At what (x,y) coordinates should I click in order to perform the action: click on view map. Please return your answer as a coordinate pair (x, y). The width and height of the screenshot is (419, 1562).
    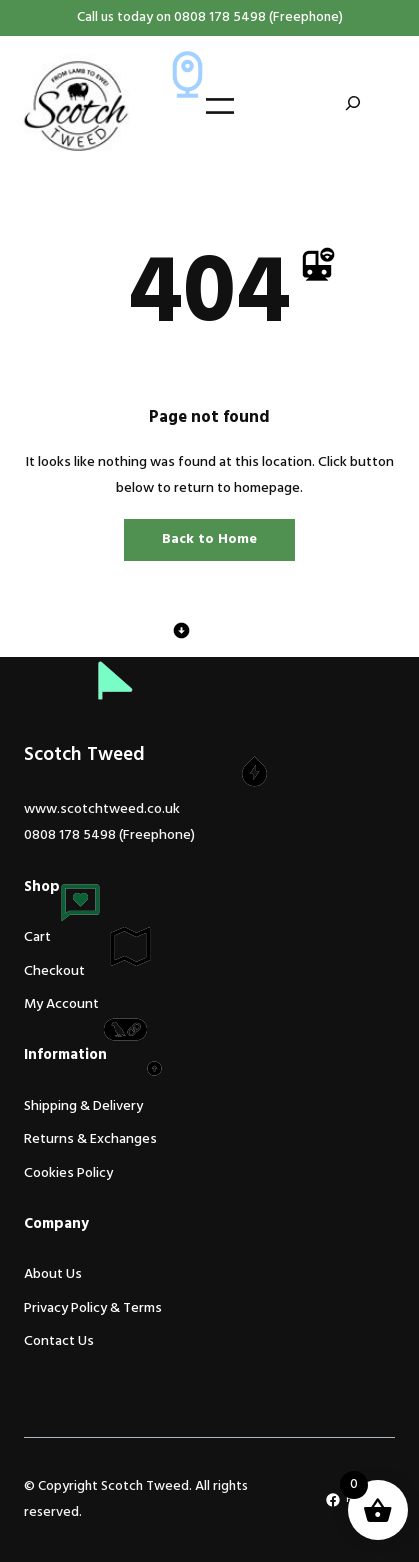
    Looking at the image, I should click on (130, 946).